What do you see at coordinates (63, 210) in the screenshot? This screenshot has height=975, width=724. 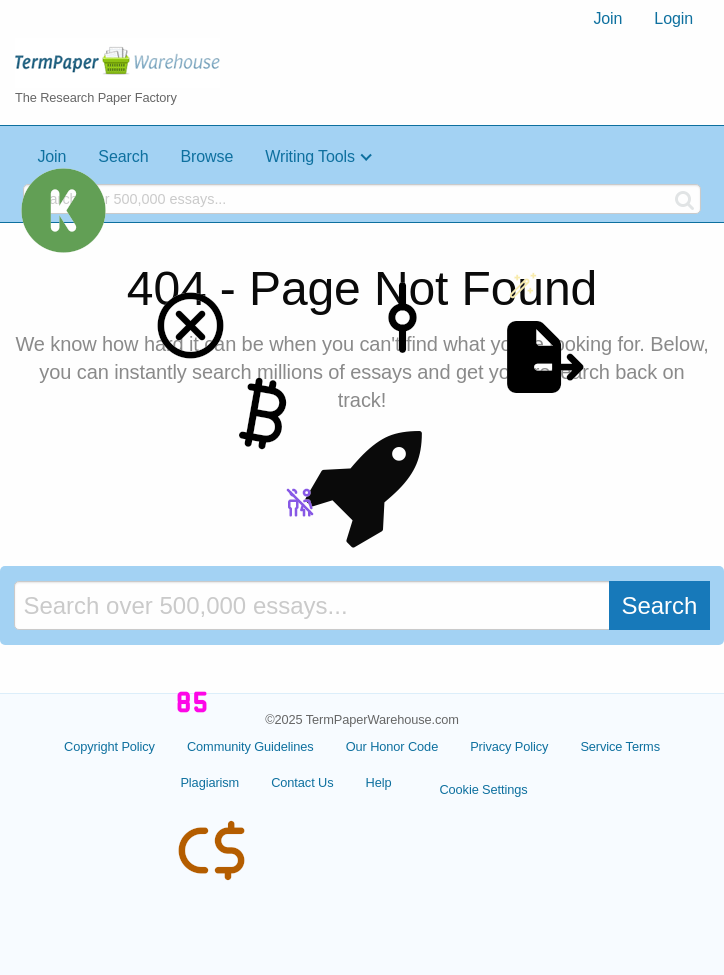 I see `indicates a keyboard shortcut or hotkey` at bounding box center [63, 210].